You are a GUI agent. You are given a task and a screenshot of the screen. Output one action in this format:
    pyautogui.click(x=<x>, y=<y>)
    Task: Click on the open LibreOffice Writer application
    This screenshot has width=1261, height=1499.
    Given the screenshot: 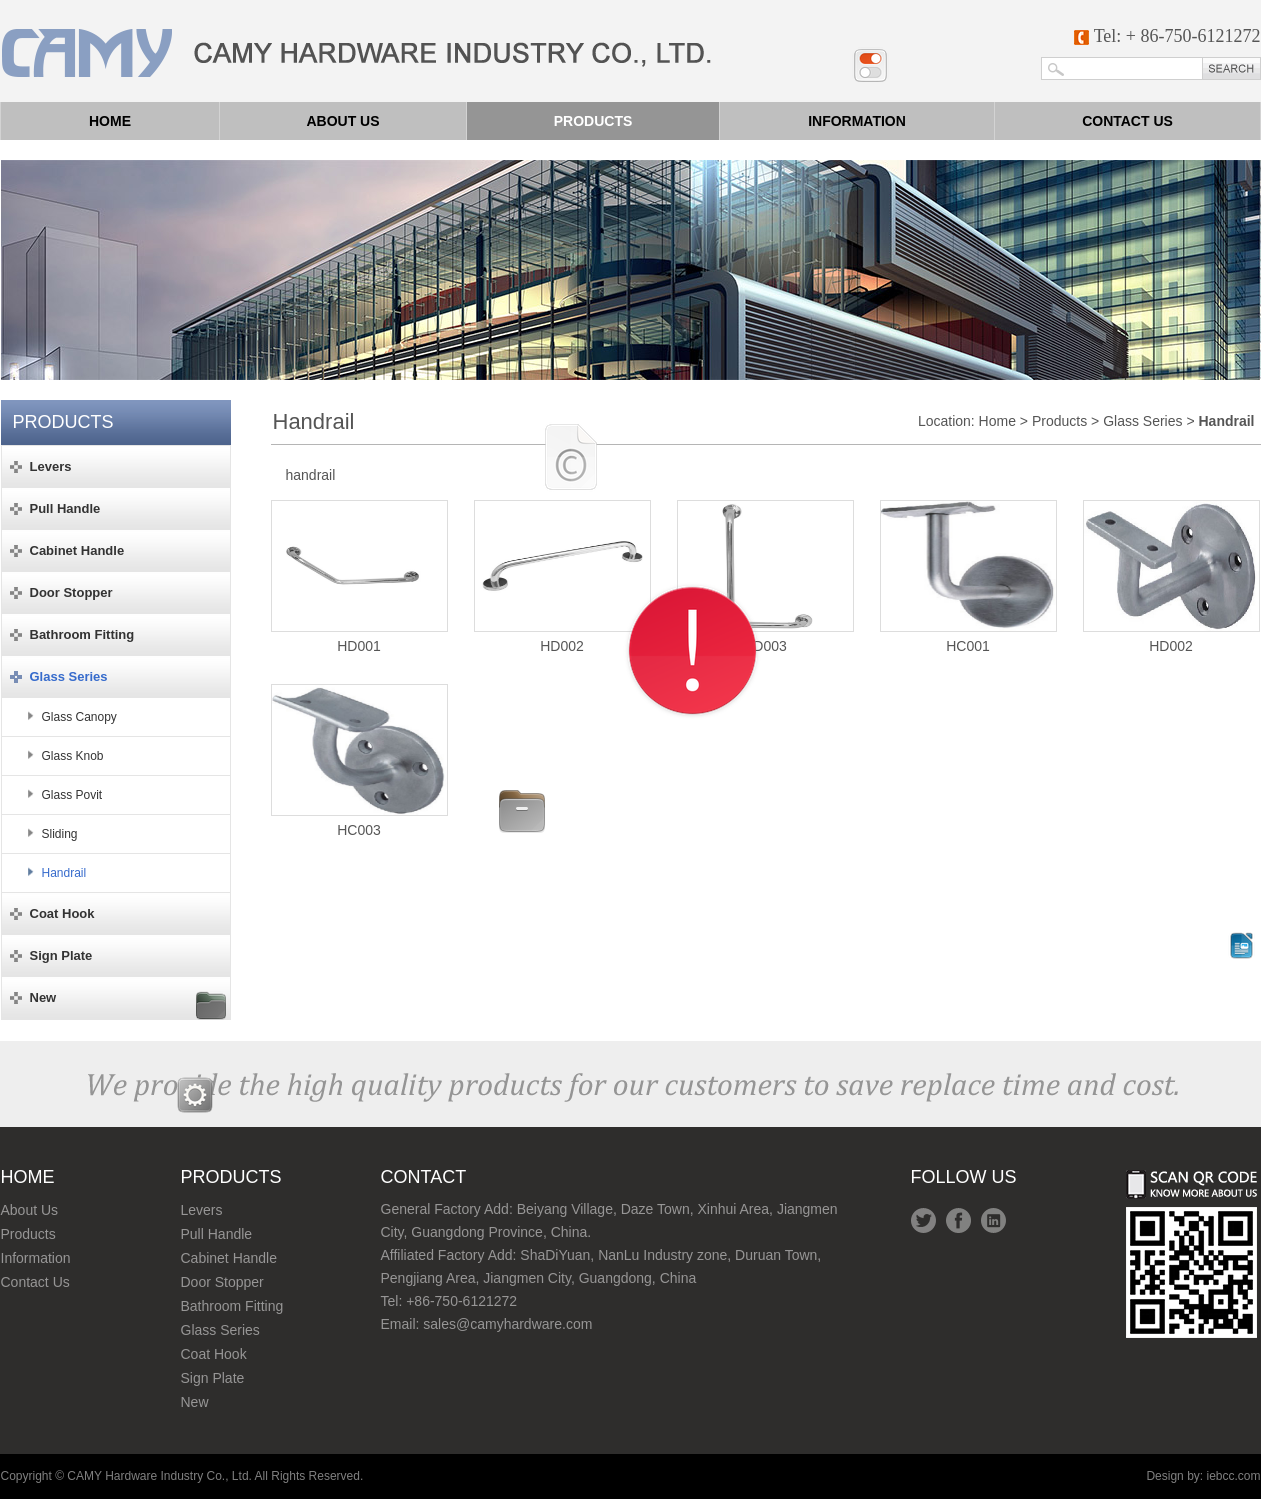 What is the action you would take?
    pyautogui.click(x=1241, y=945)
    